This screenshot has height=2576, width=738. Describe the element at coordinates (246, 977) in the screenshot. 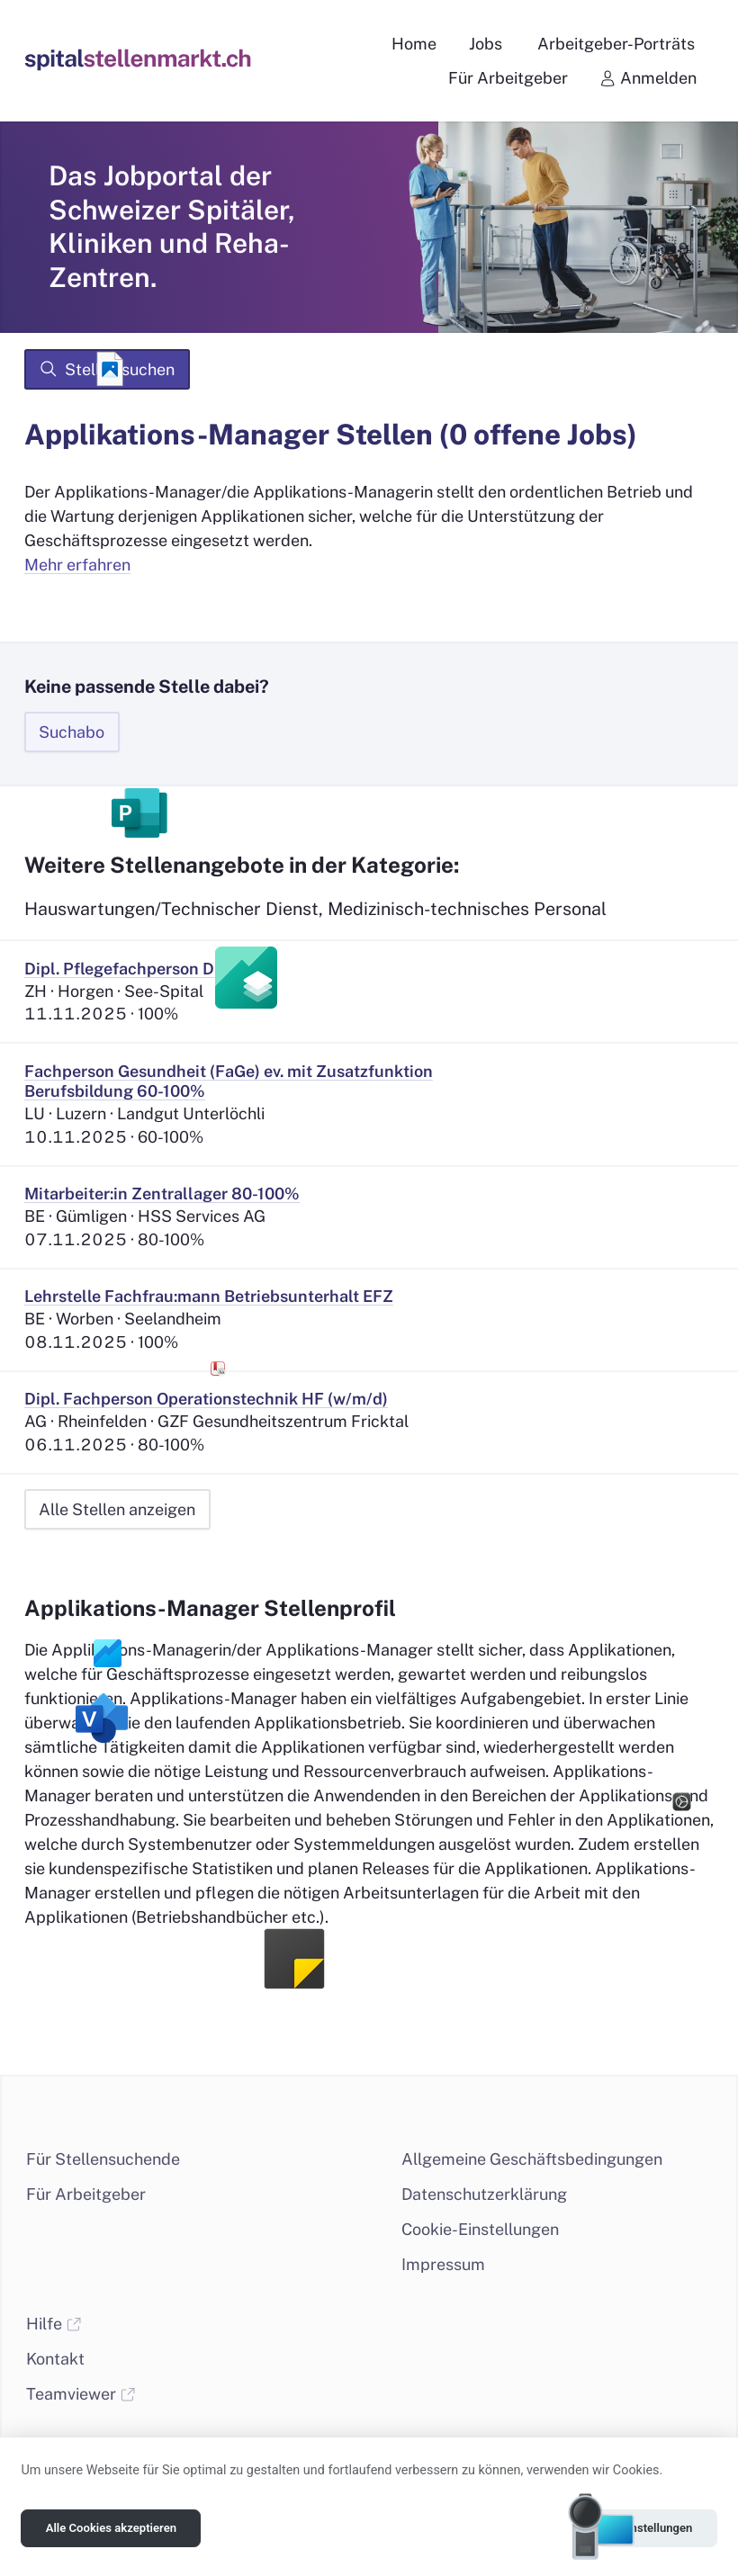

I see `open workbooks app for data visualization` at that location.